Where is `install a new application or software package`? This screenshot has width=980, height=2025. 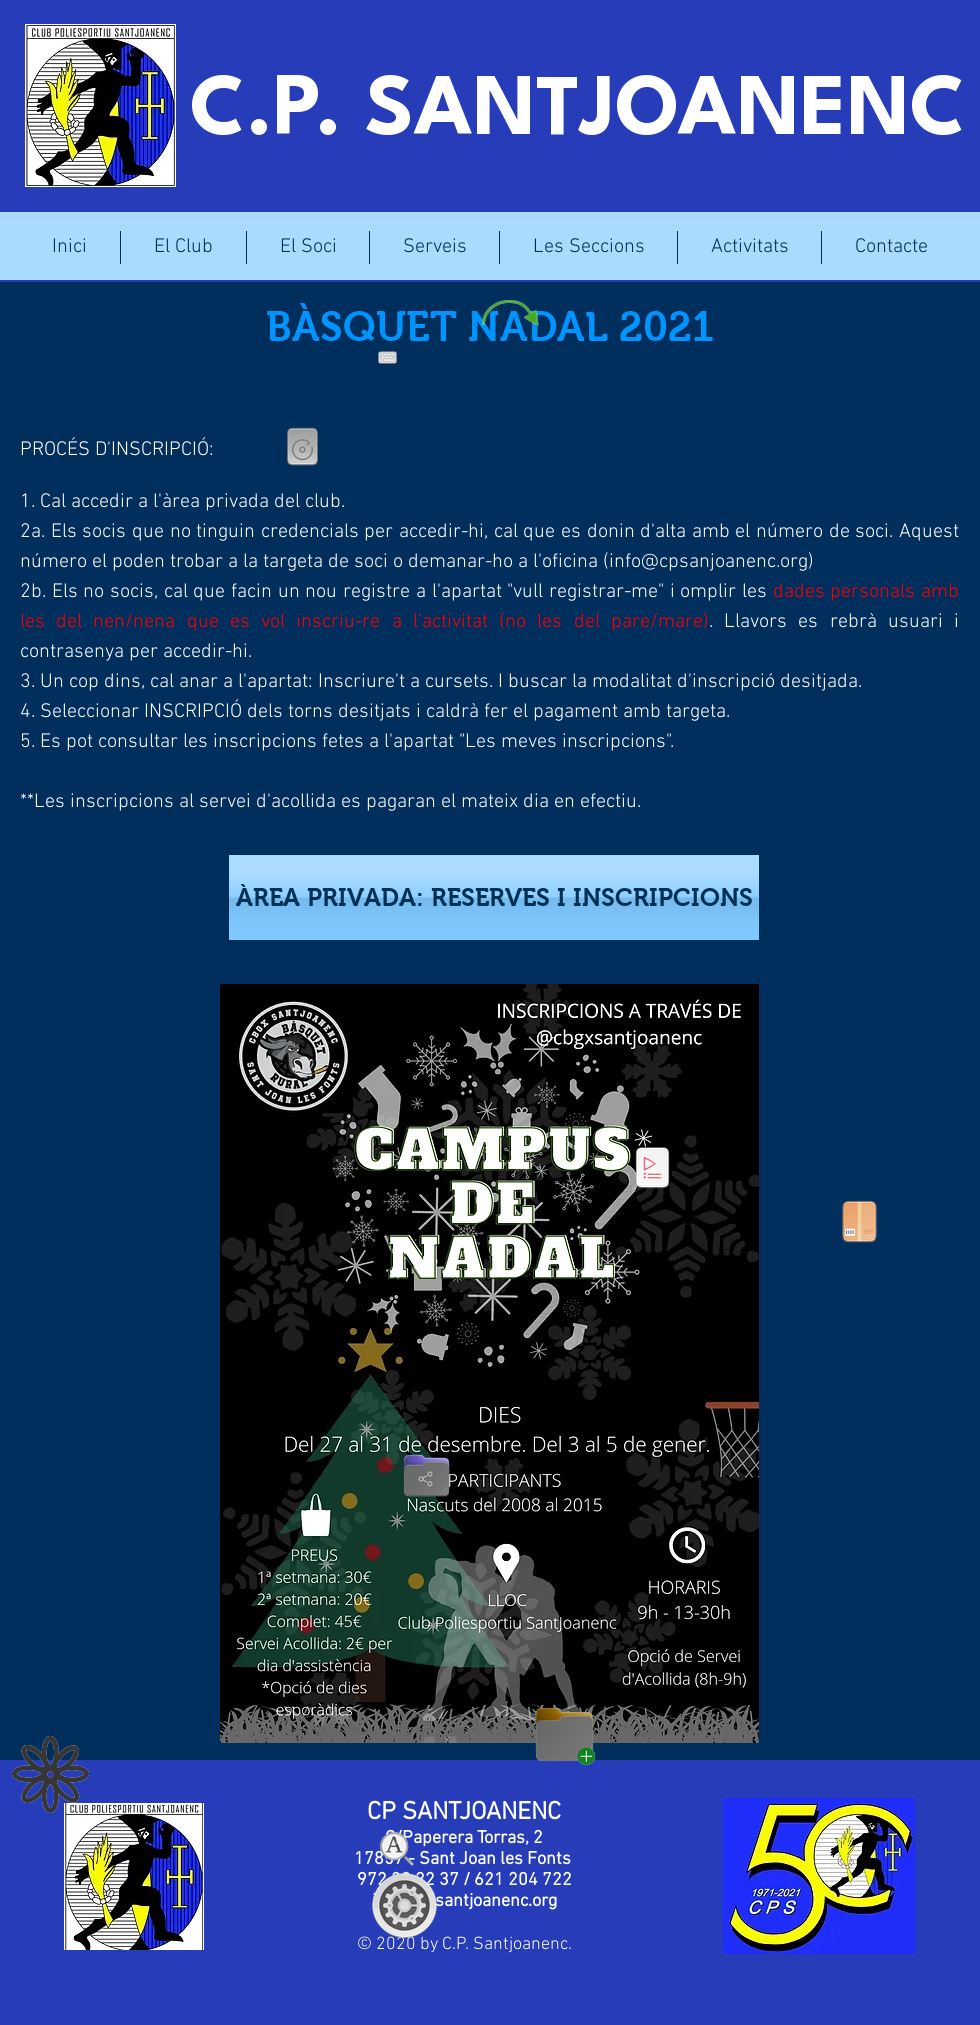
install a new application or software package is located at coordinates (859, 1221).